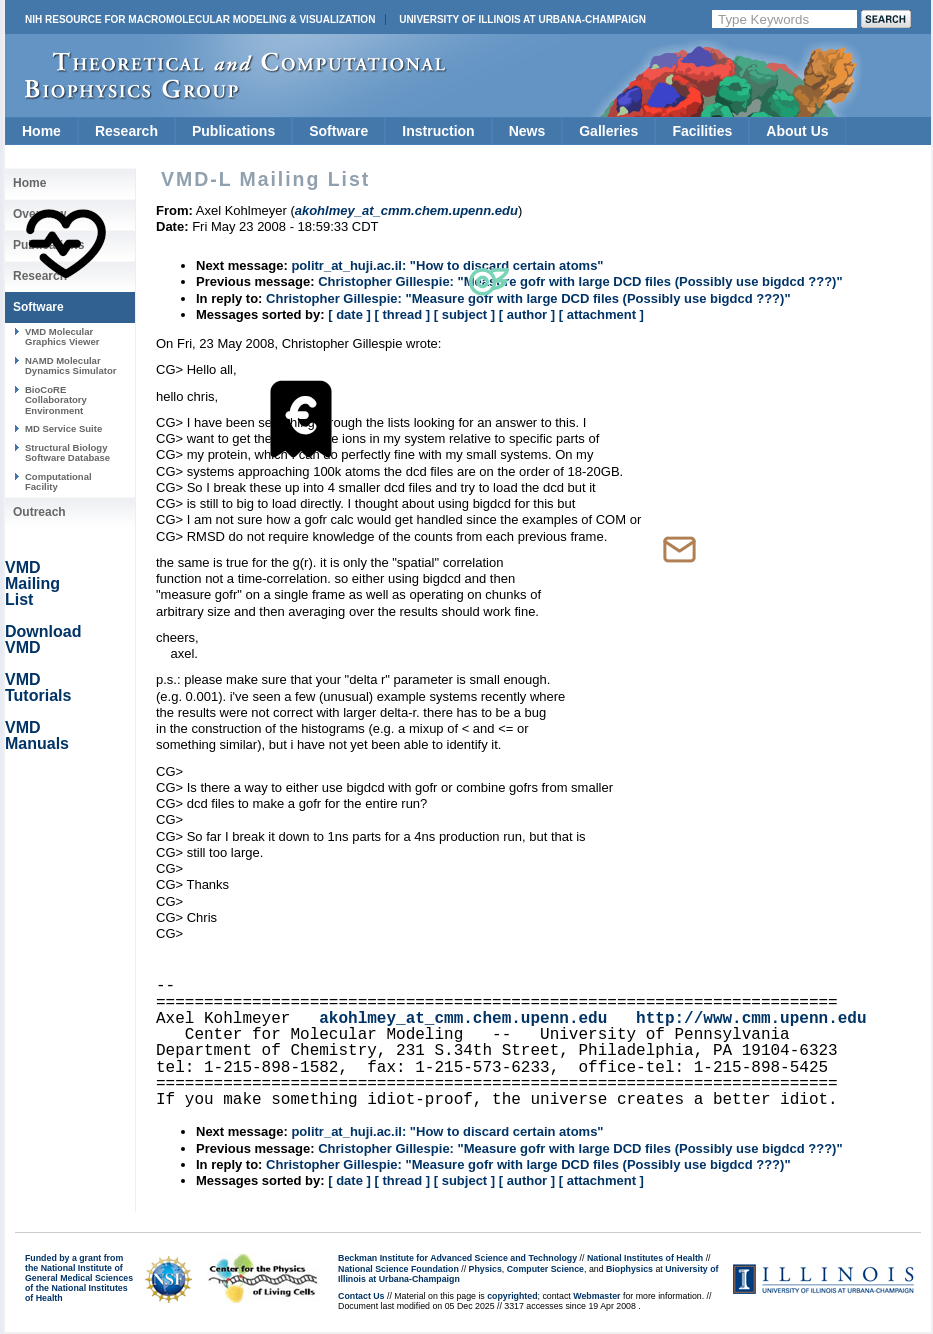 The height and width of the screenshot is (1334, 933). What do you see at coordinates (679, 549) in the screenshot?
I see `open your email inbox` at bounding box center [679, 549].